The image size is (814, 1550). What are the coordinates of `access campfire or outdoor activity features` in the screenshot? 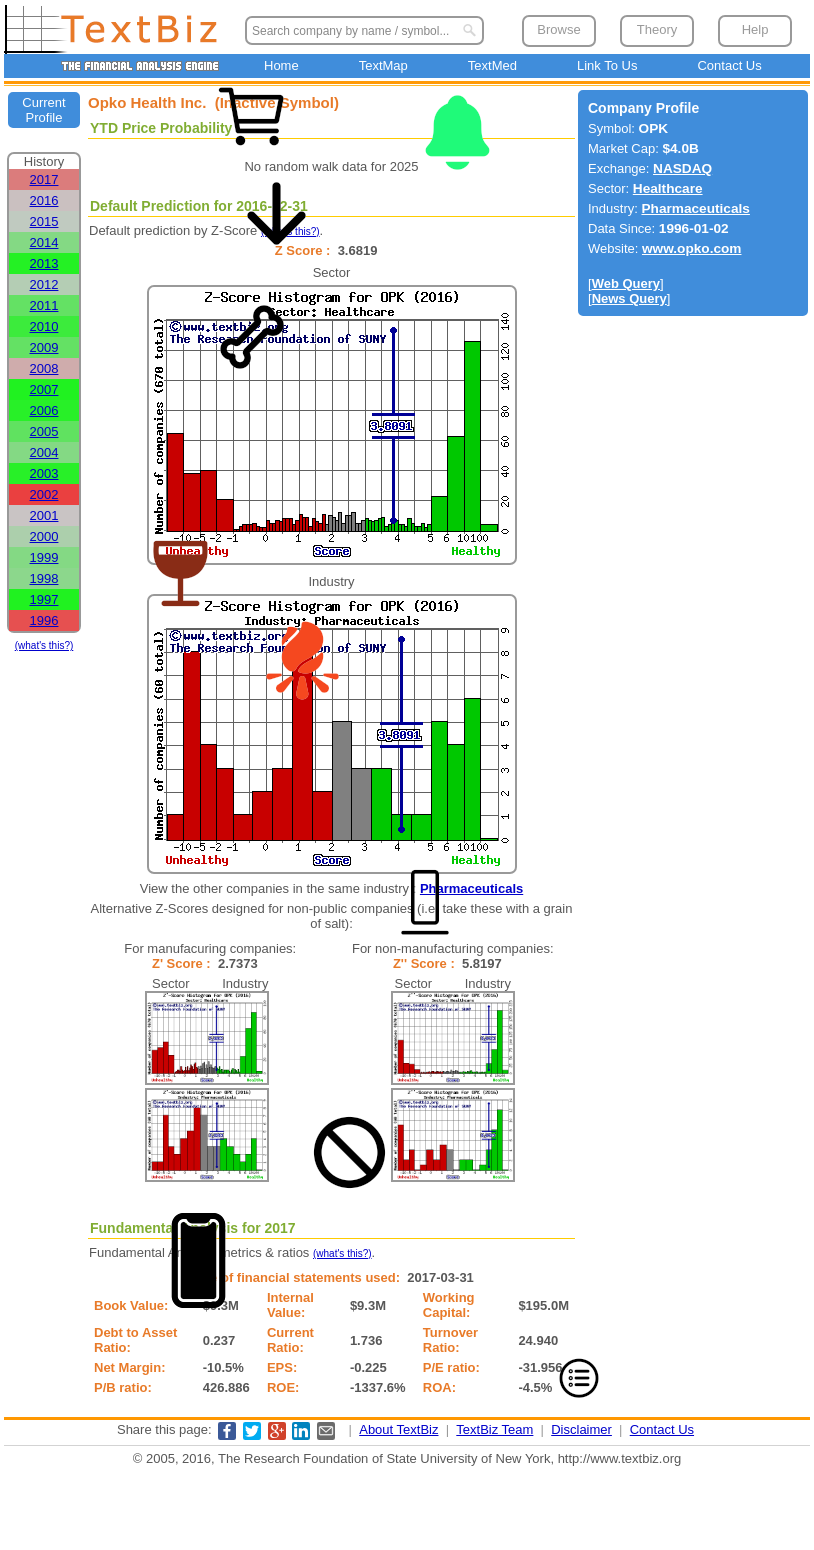 It's located at (302, 660).